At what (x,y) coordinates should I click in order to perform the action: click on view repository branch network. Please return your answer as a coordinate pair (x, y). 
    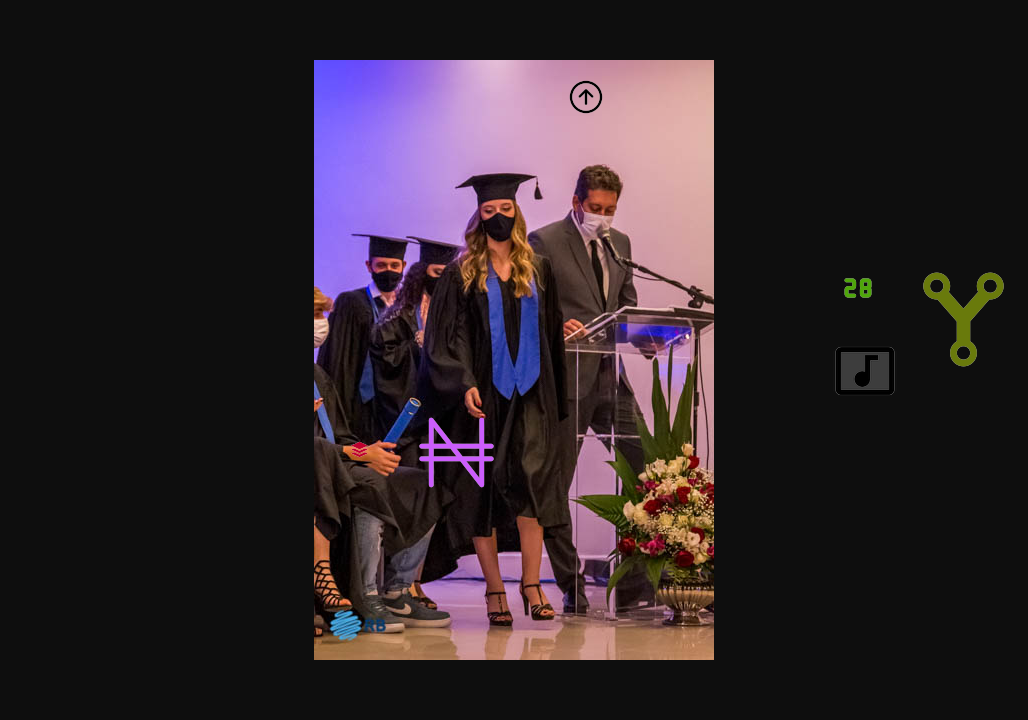
    Looking at the image, I should click on (963, 319).